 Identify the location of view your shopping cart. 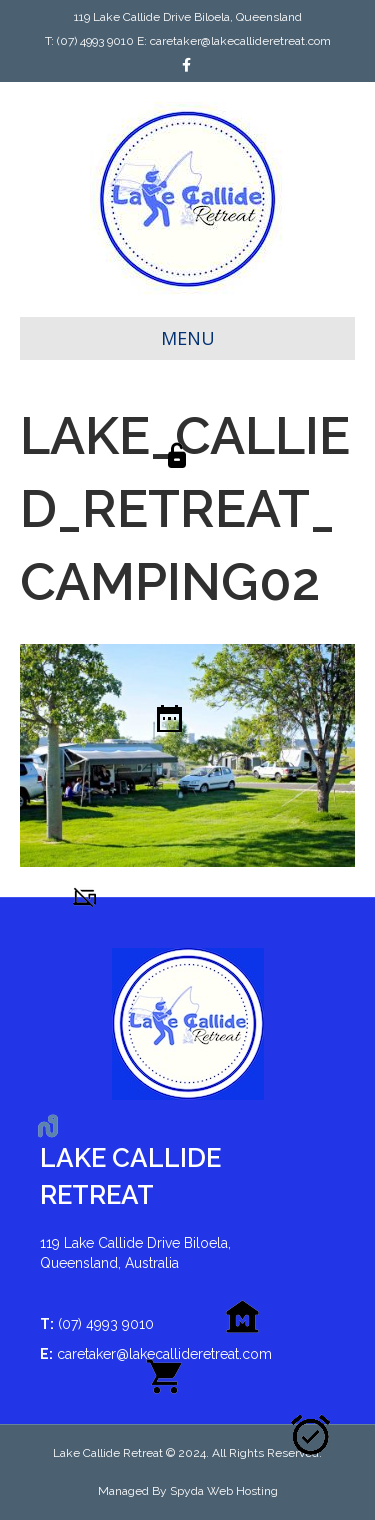
(165, 1376).